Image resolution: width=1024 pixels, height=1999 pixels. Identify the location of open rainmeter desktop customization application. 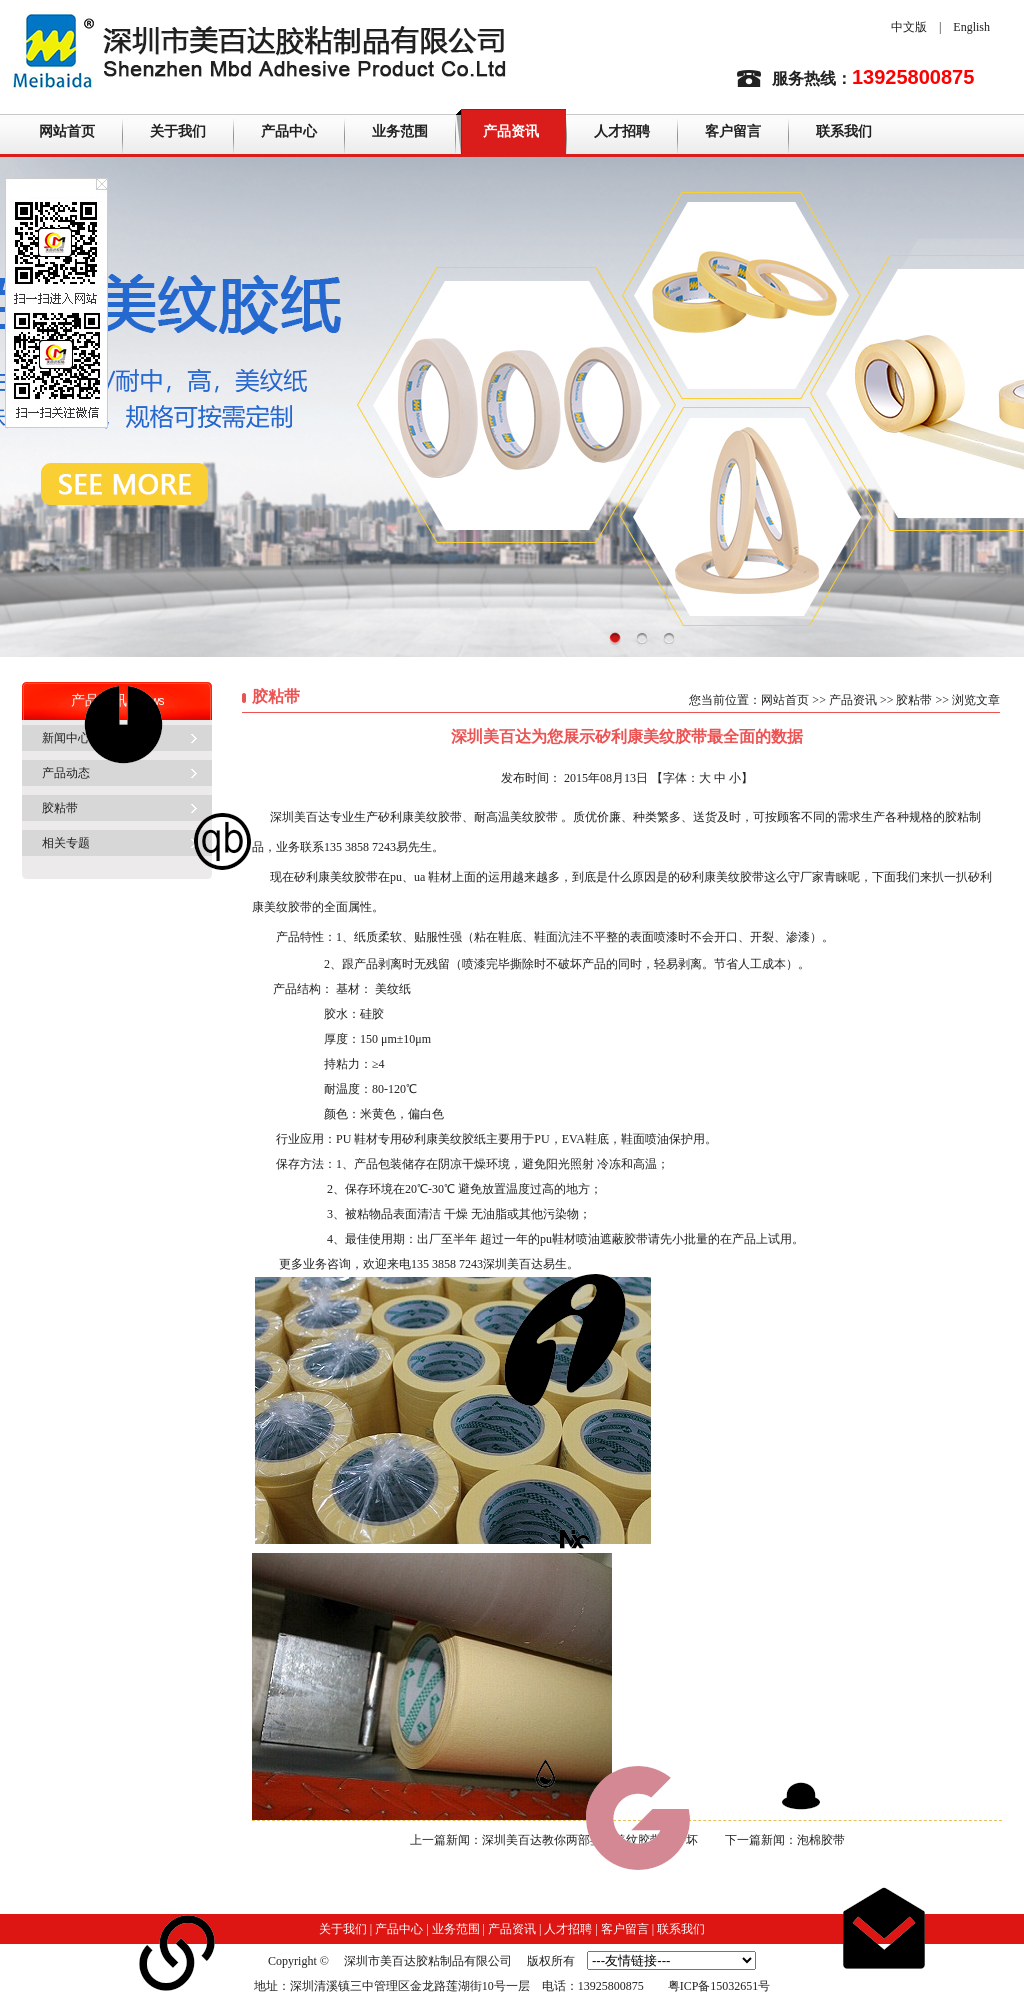
(545, 1773).